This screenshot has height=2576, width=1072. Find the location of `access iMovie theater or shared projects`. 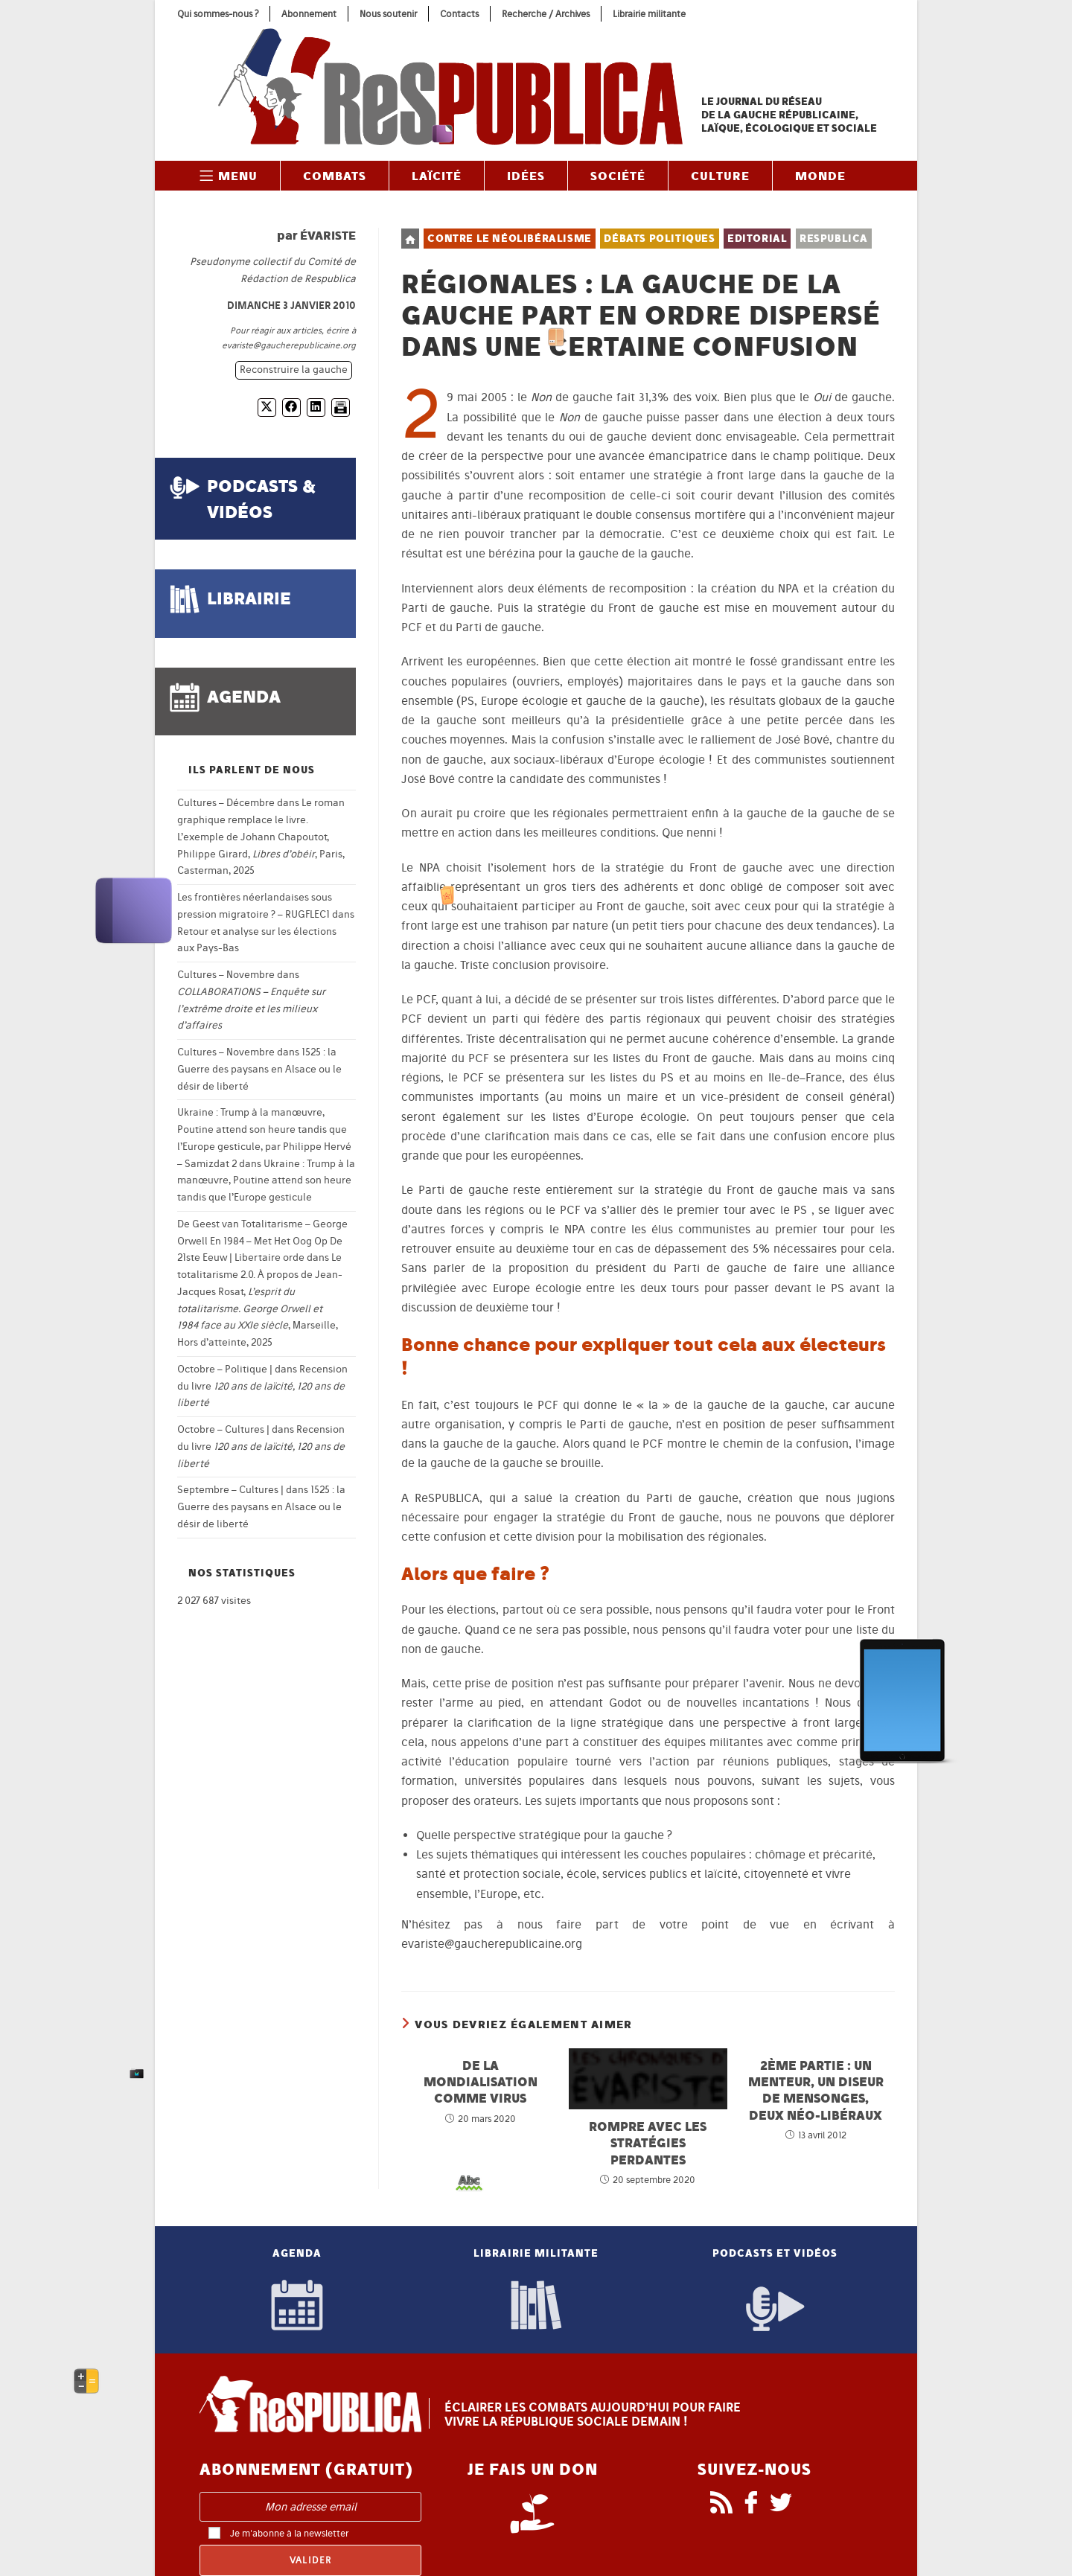

access iMovie theater or shared projects is located at coordinates (447, 895).